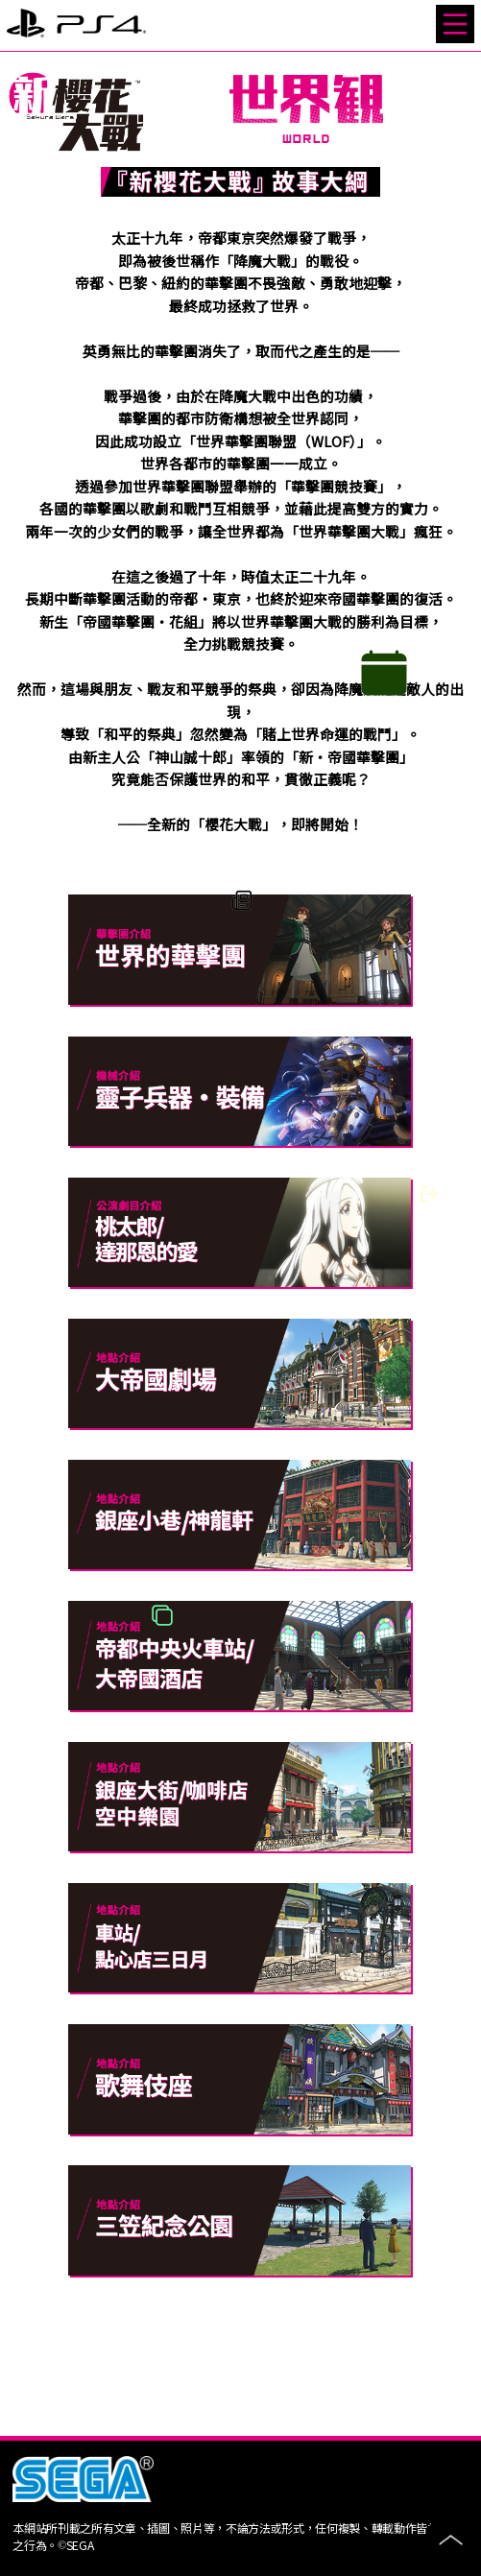  What do you see at coordinates (429, 1194) in the screenshot?
I see `log out of your account` at bounding box center [429, 1194].